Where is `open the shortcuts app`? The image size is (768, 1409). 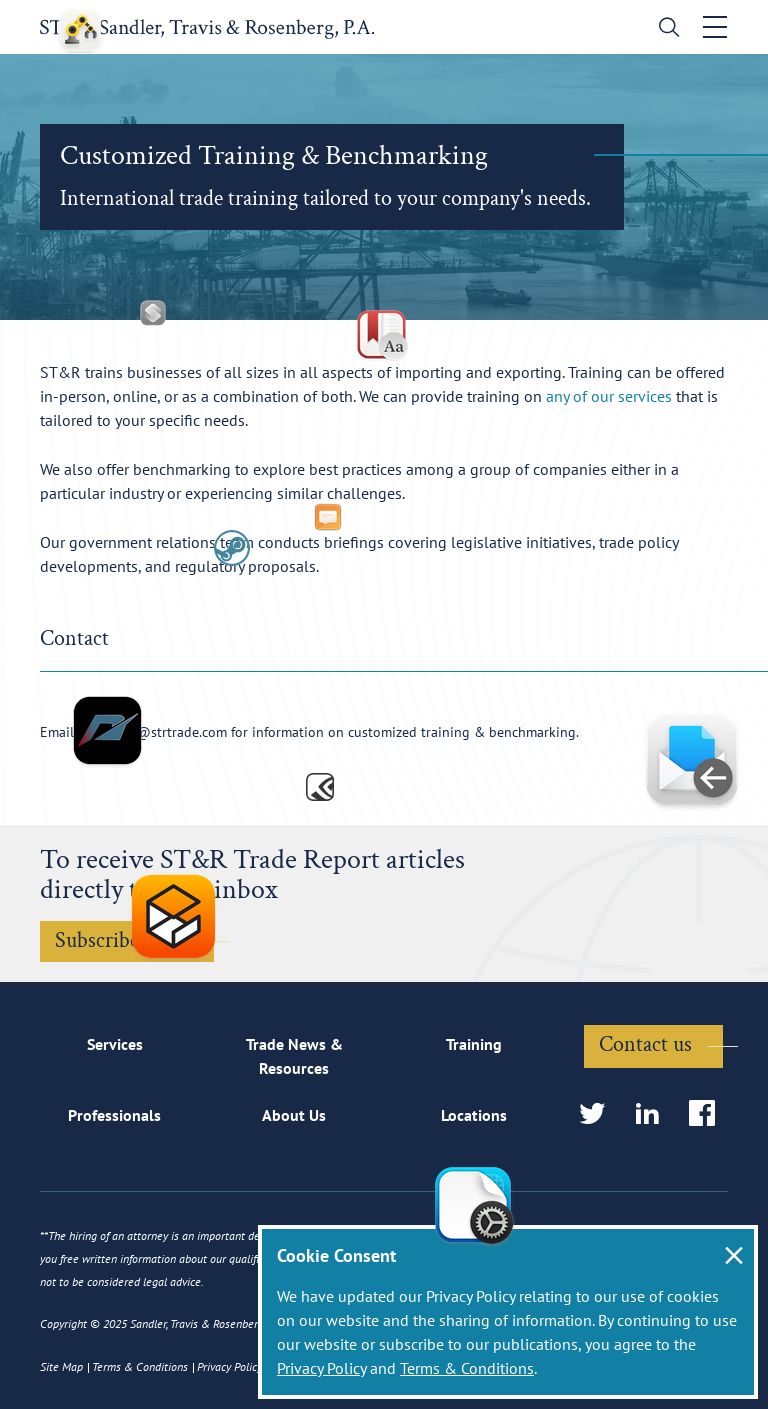 open the shortcuts app is located at coordinates (153, 313).